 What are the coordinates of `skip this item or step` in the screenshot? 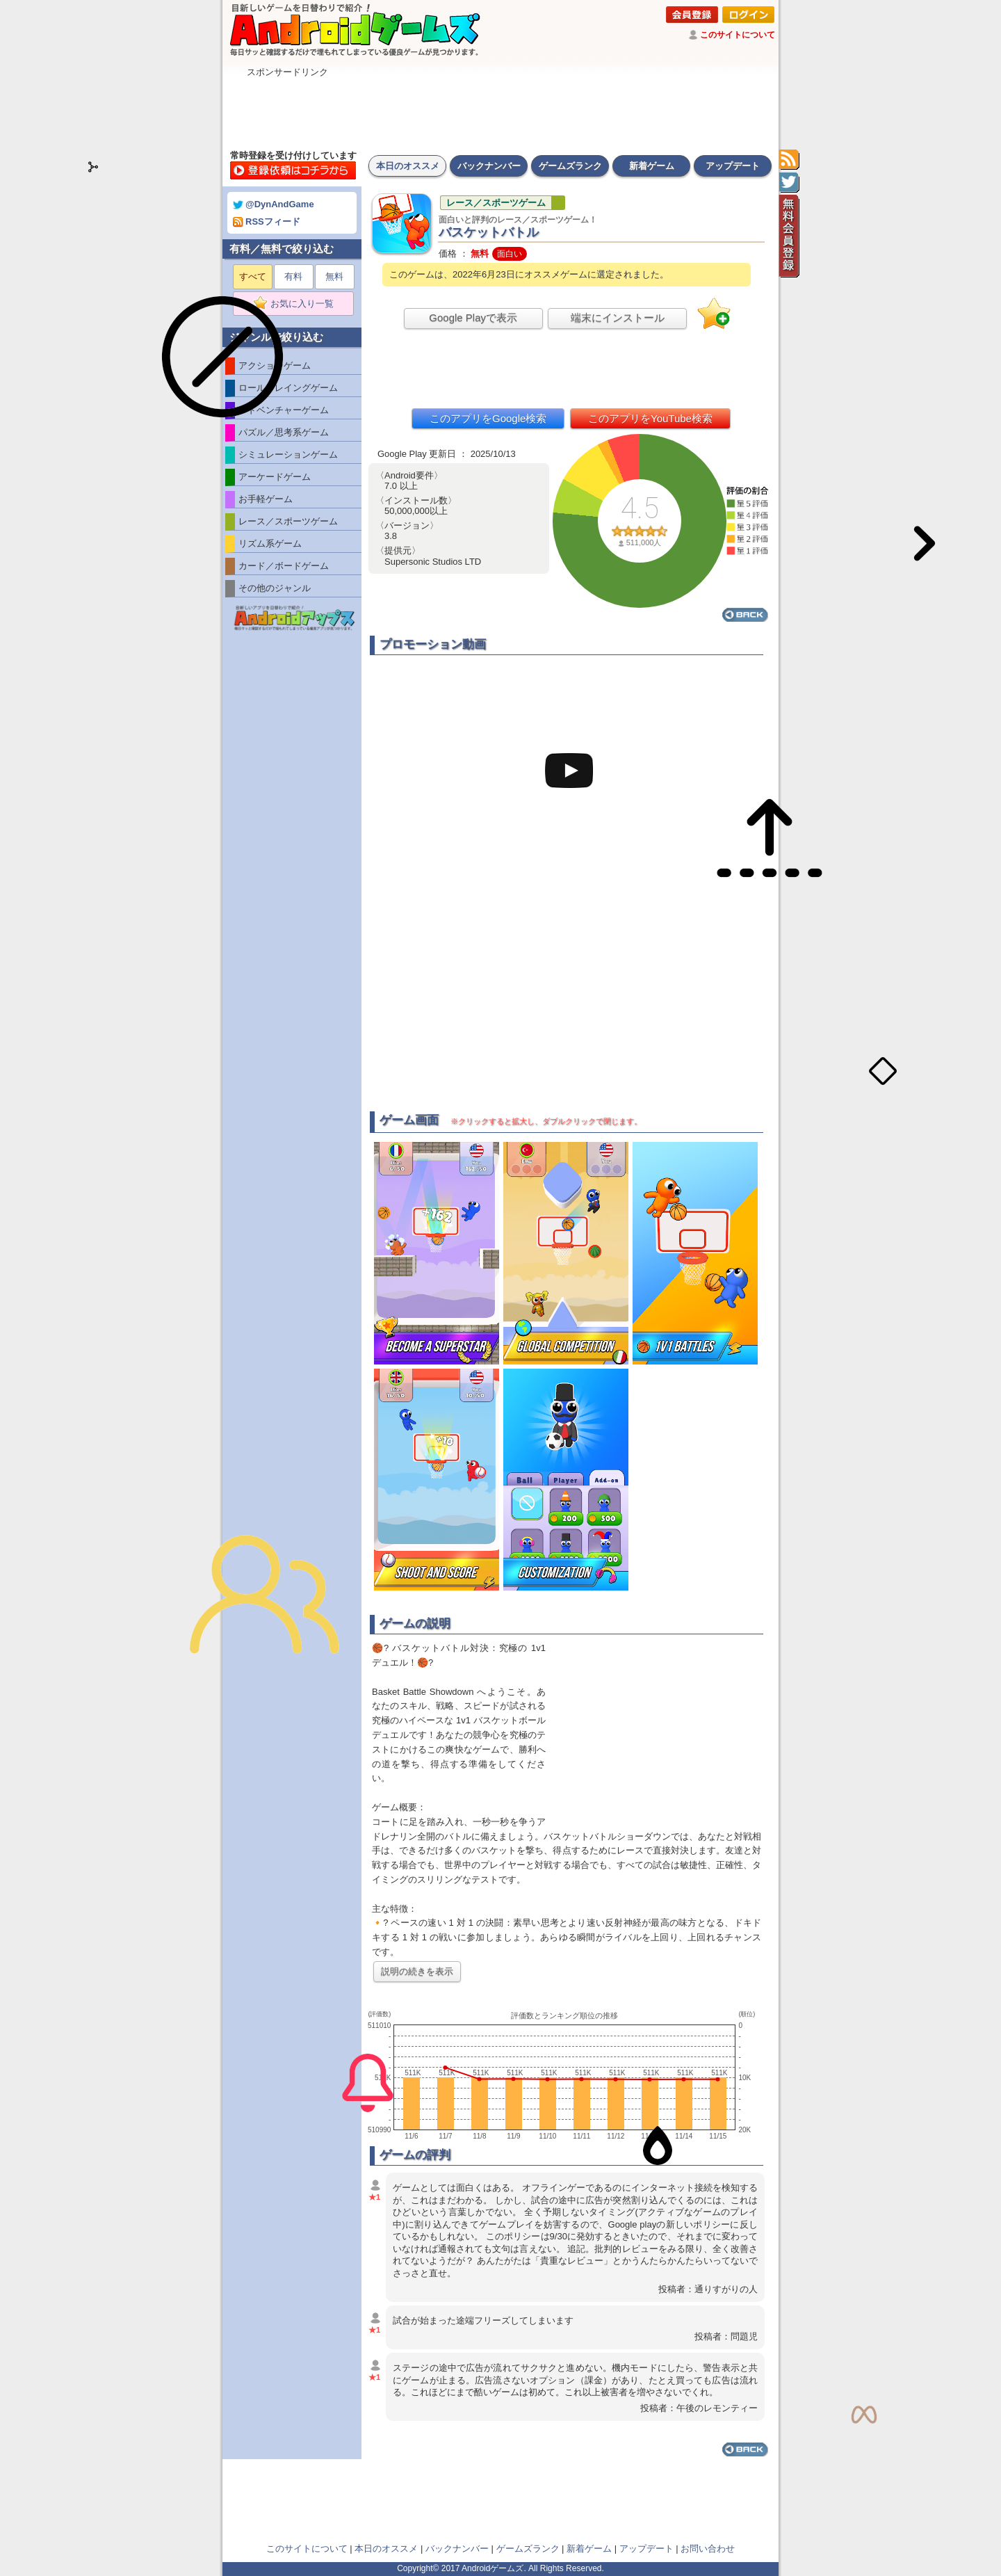 It's located at (222, 357).